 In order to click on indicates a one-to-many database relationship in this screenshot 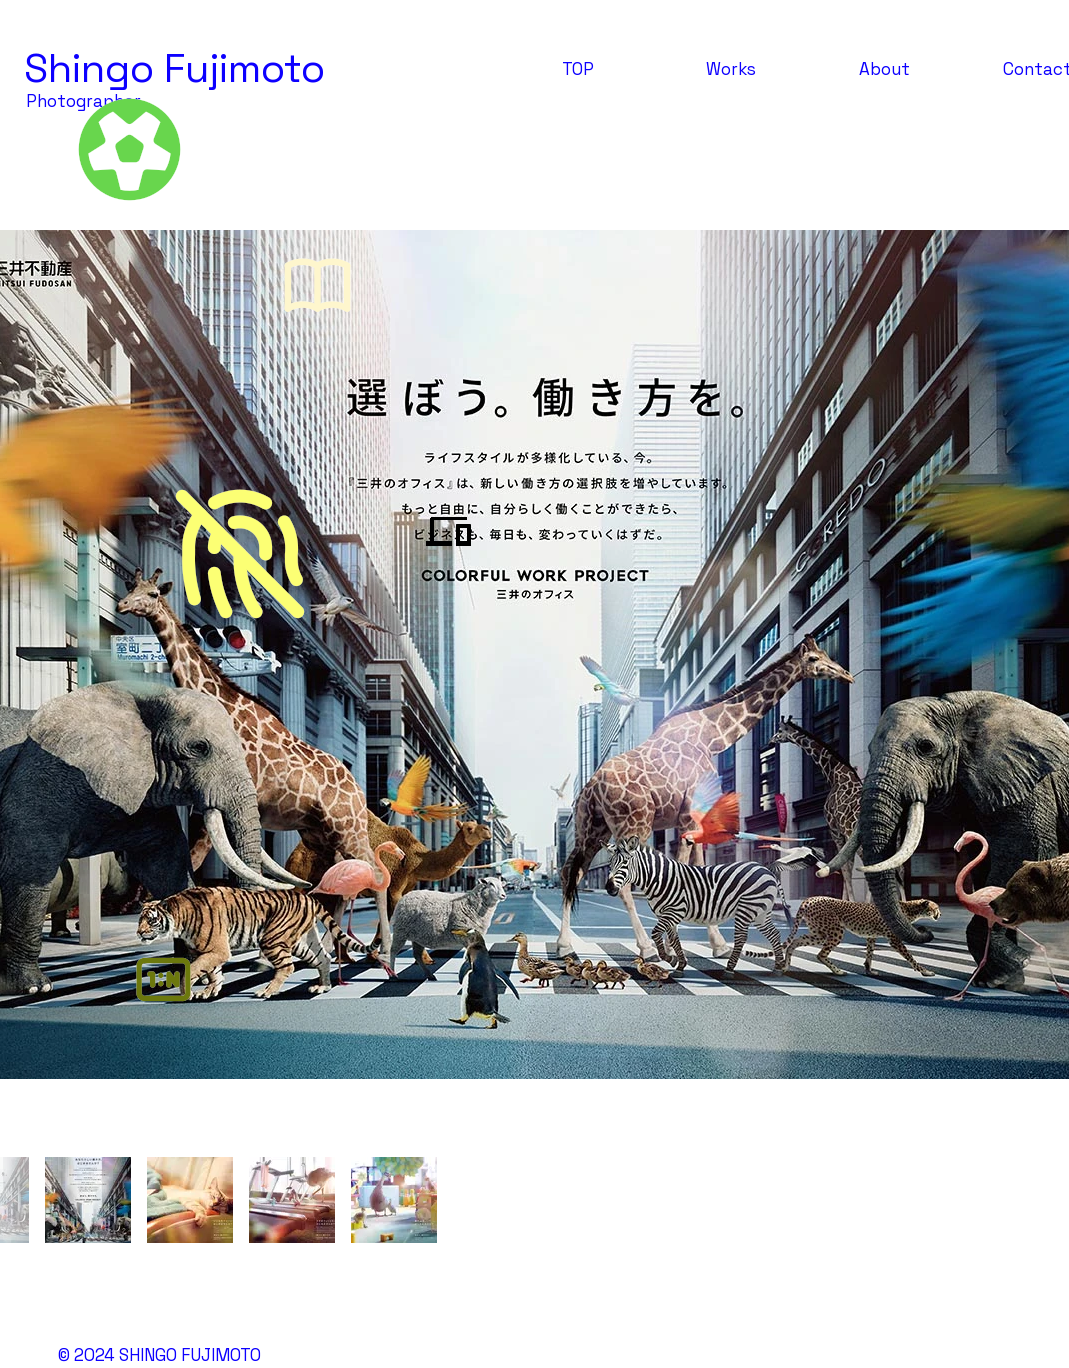, I will do `click(163, 979)`.